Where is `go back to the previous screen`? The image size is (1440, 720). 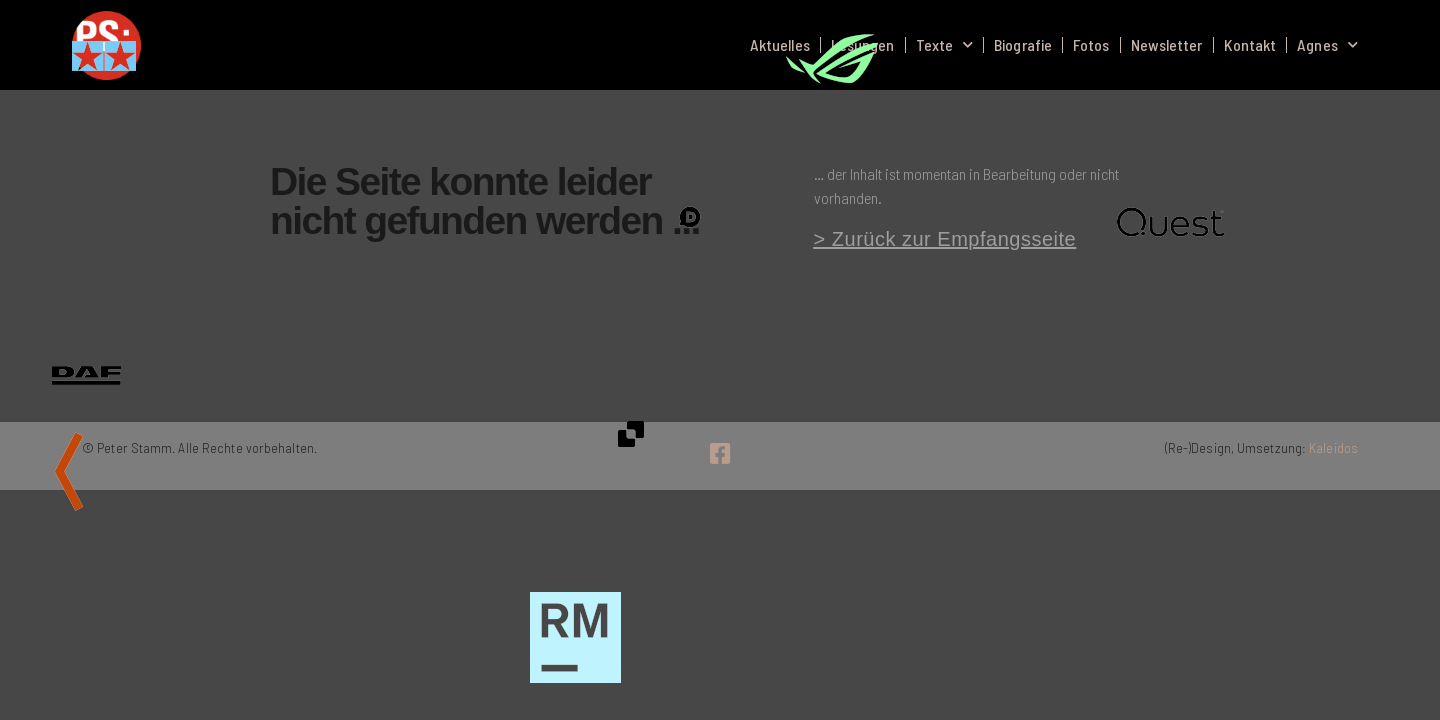 go back to the previous screen is located at coordinates (70, 471).